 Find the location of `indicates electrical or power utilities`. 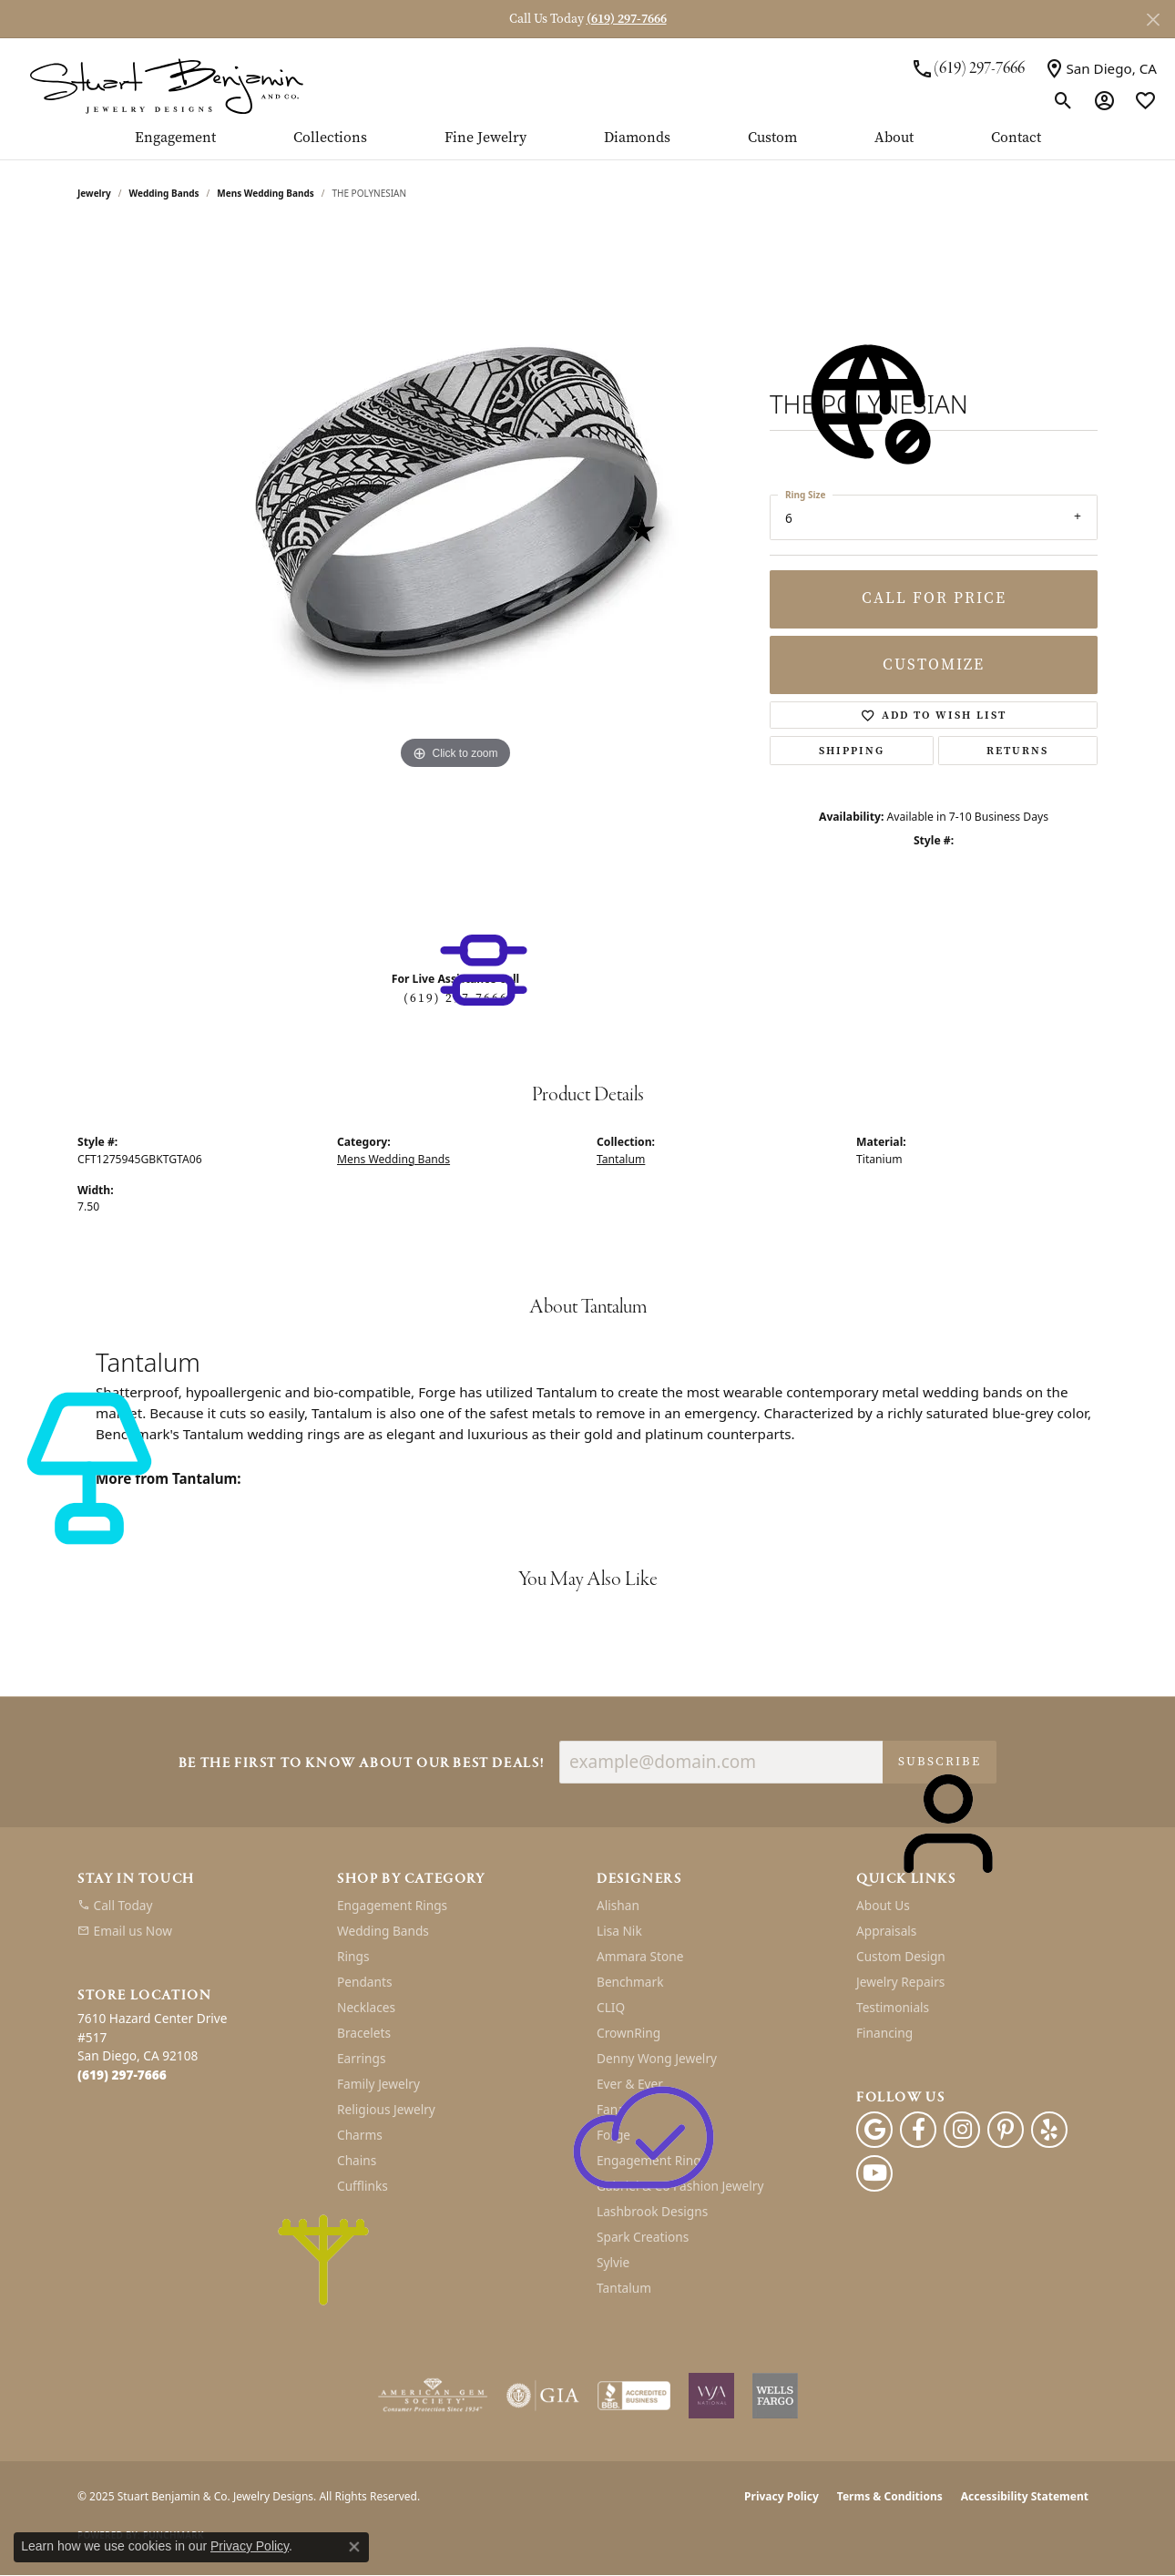

indicates electrical or power utilities is located at coordinates (323, 2260).